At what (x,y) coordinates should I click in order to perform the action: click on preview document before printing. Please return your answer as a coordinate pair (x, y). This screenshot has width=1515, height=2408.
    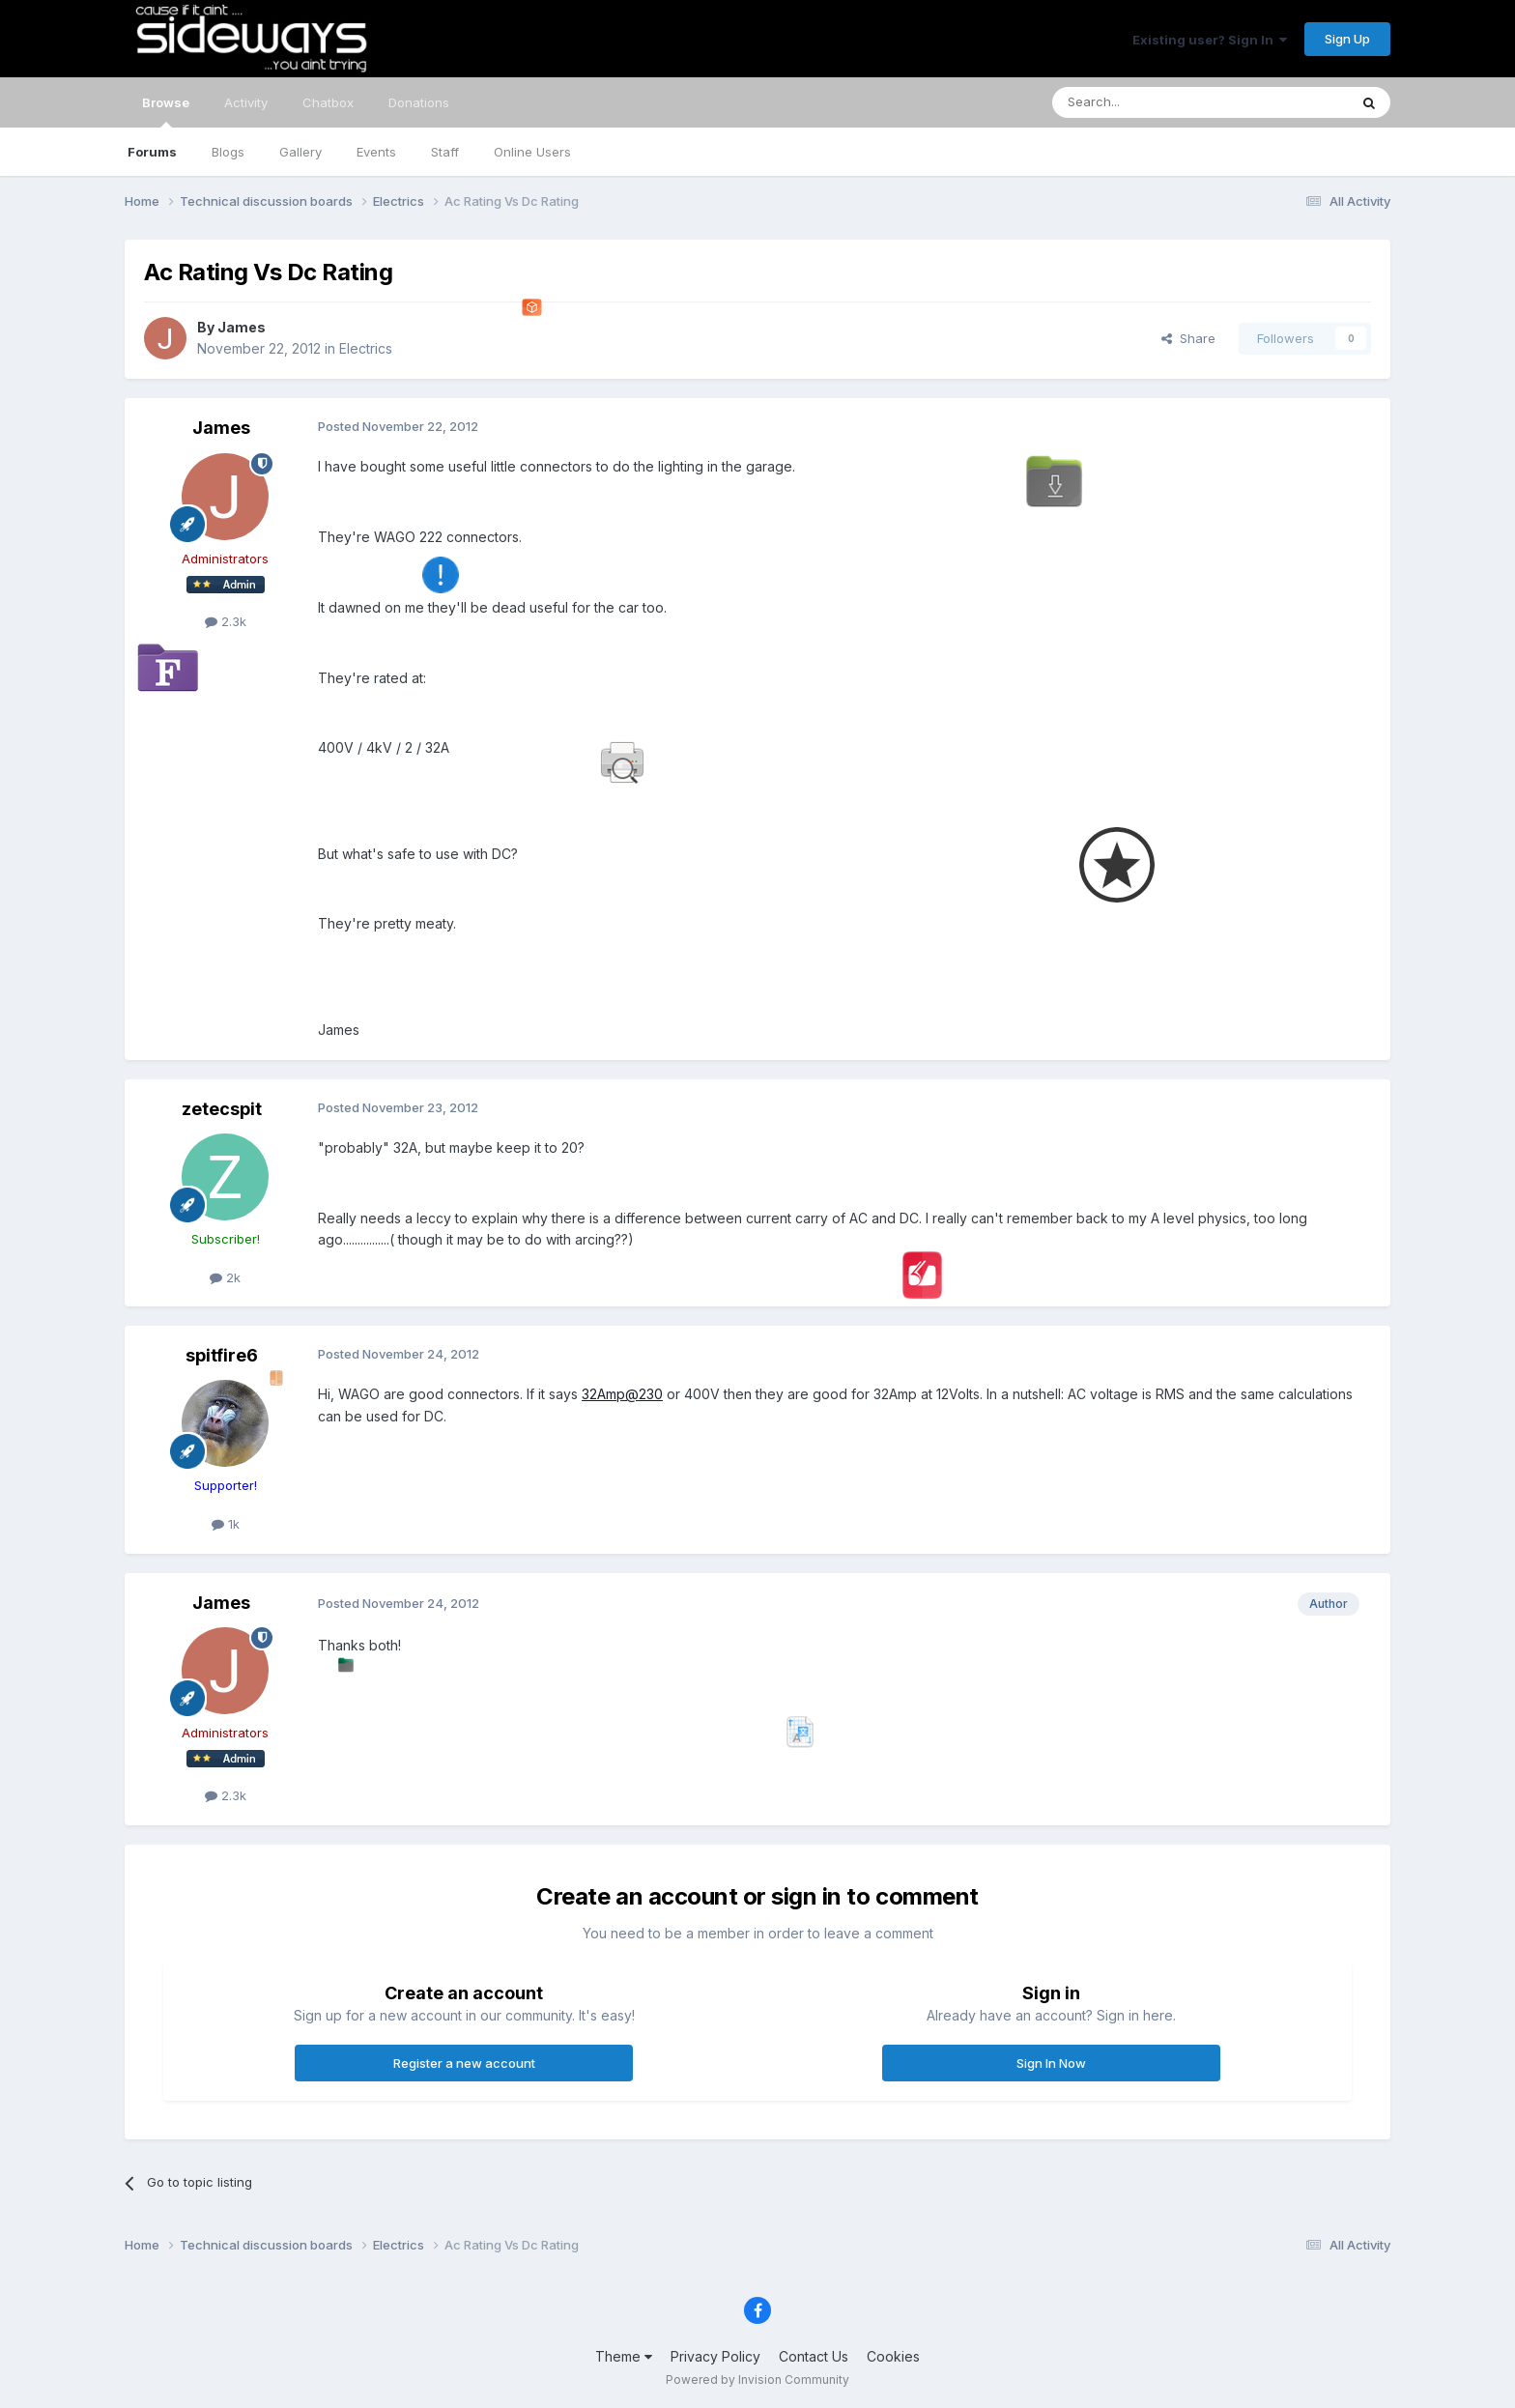
    Looking at the image, I should click on (622, 762).